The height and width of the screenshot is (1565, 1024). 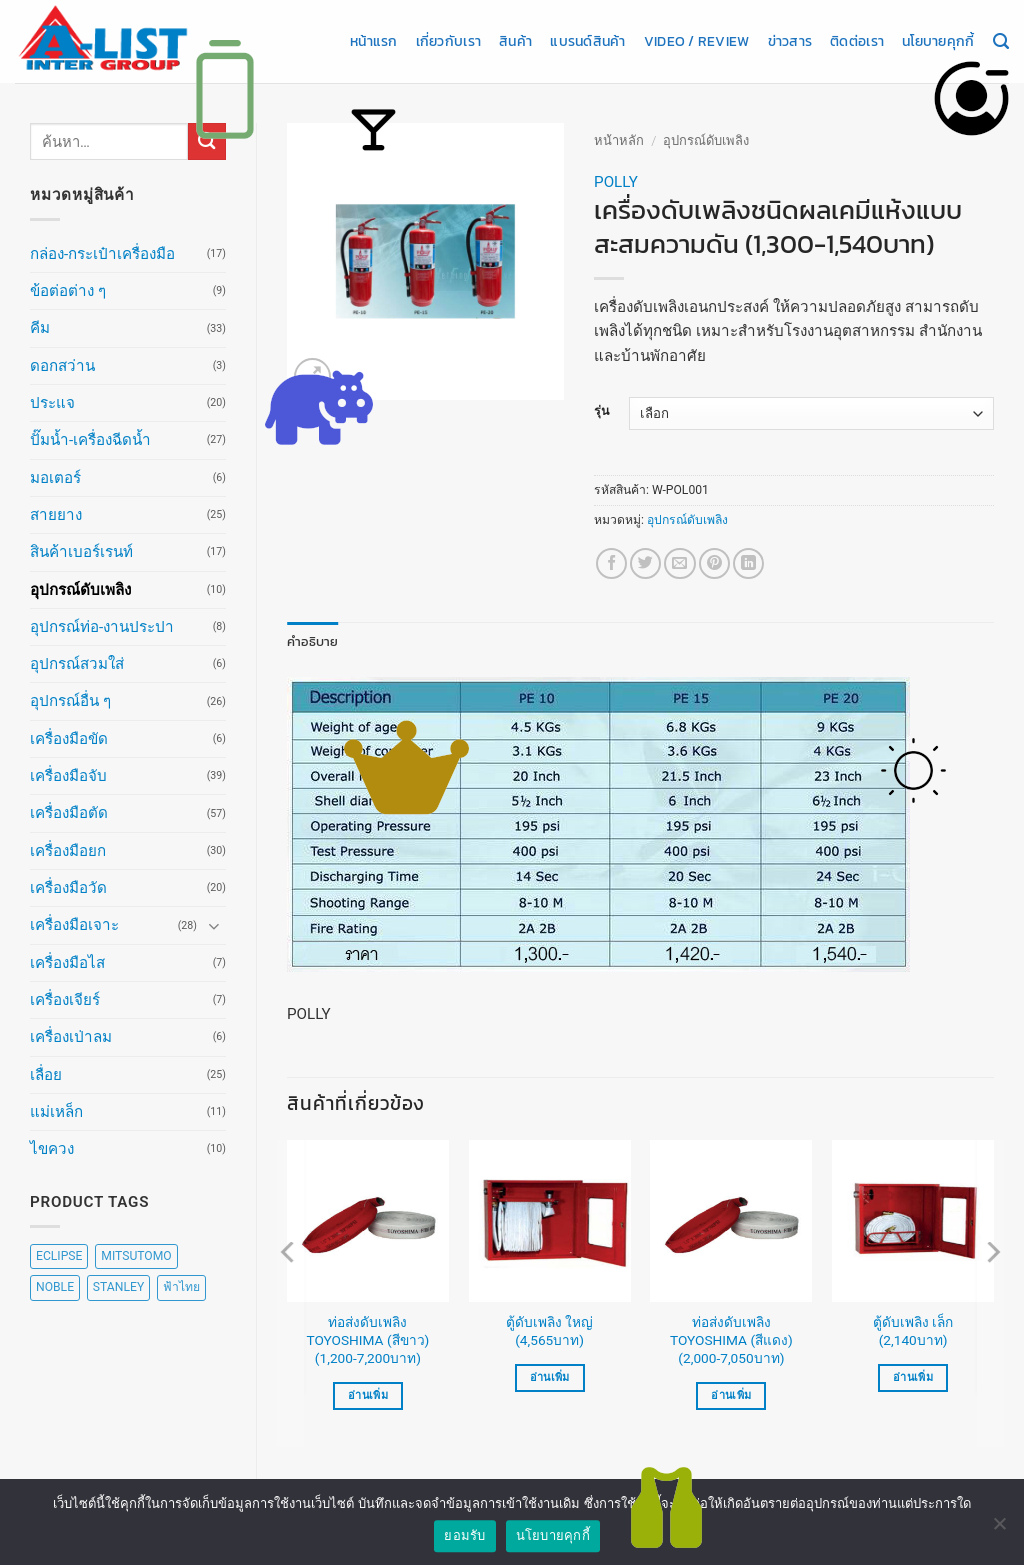 What do you see at coordinates (373, 128) in the screenshot?
I see `access bar or cocktail menu` at bounding box center [373, 128].